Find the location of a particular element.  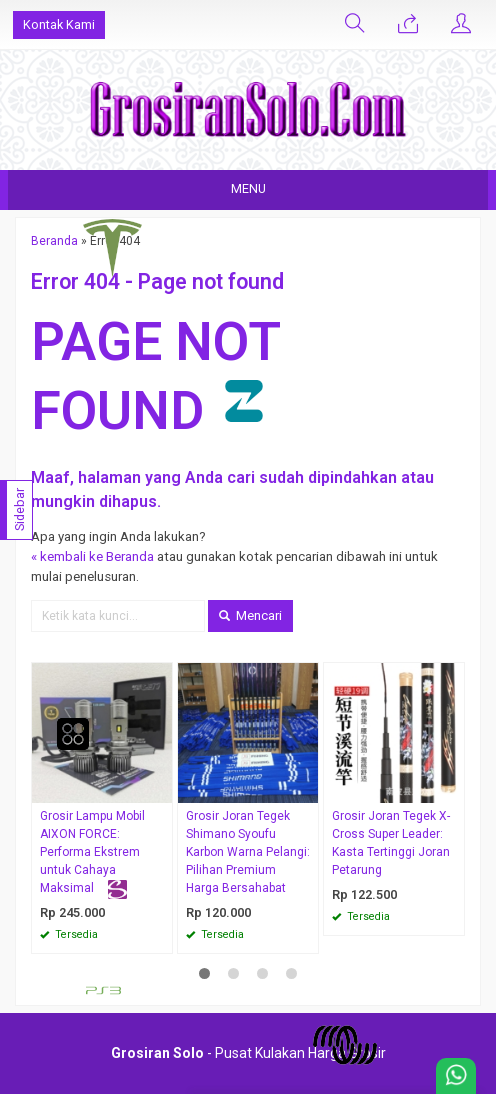

PlayStation 3 brand logo is located at coordinates (103, 990).